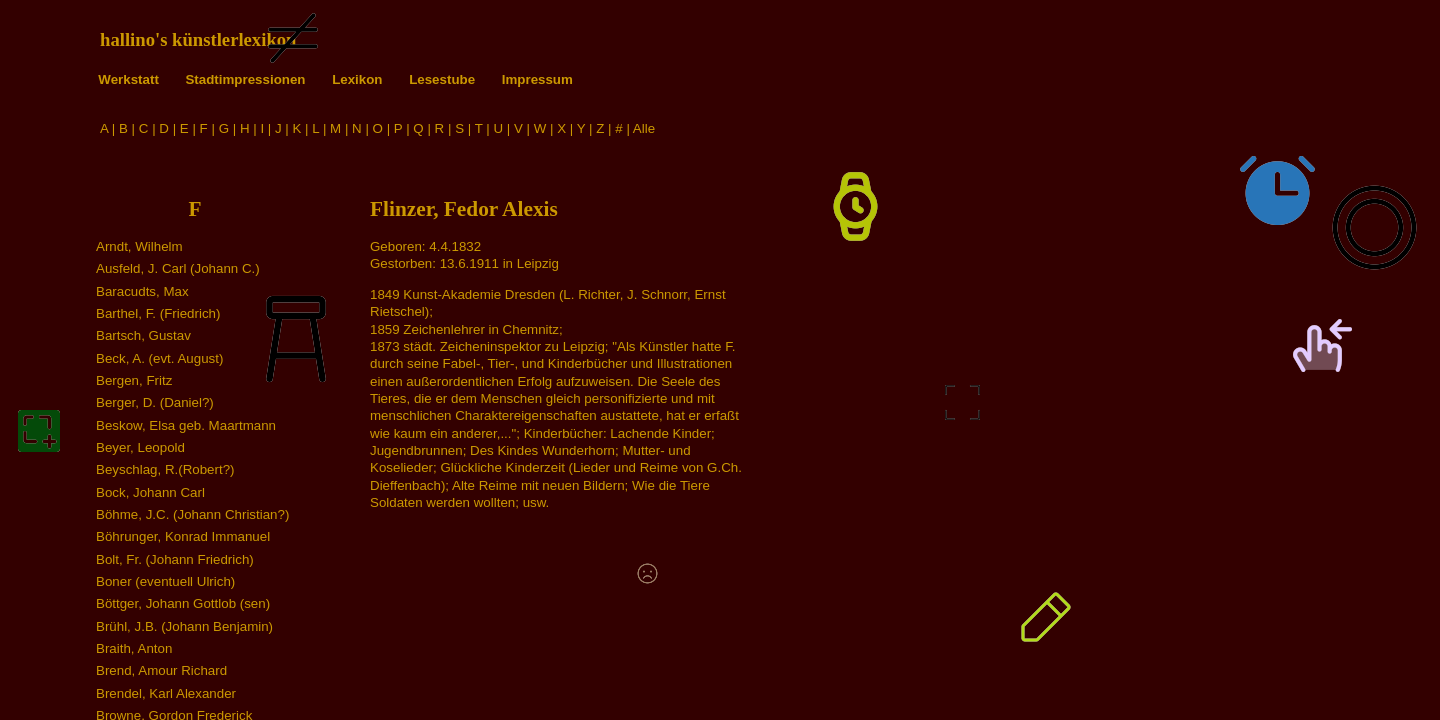 The image size is (1440, 720). I want to click on swipe left to navigate or dismiss, so click(1319, 347).